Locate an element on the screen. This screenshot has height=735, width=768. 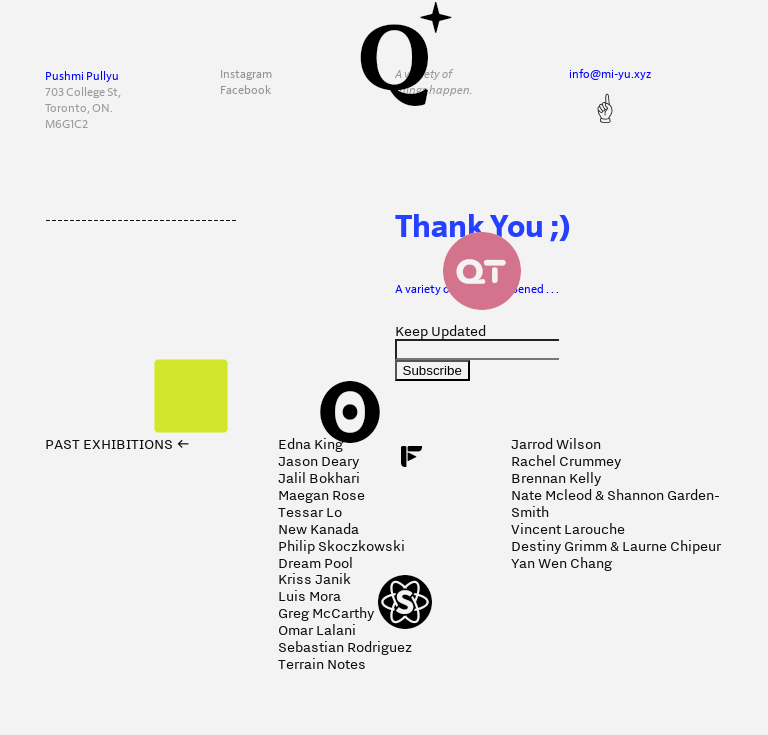
open qwant search engine is located at coordinates (406, 54).